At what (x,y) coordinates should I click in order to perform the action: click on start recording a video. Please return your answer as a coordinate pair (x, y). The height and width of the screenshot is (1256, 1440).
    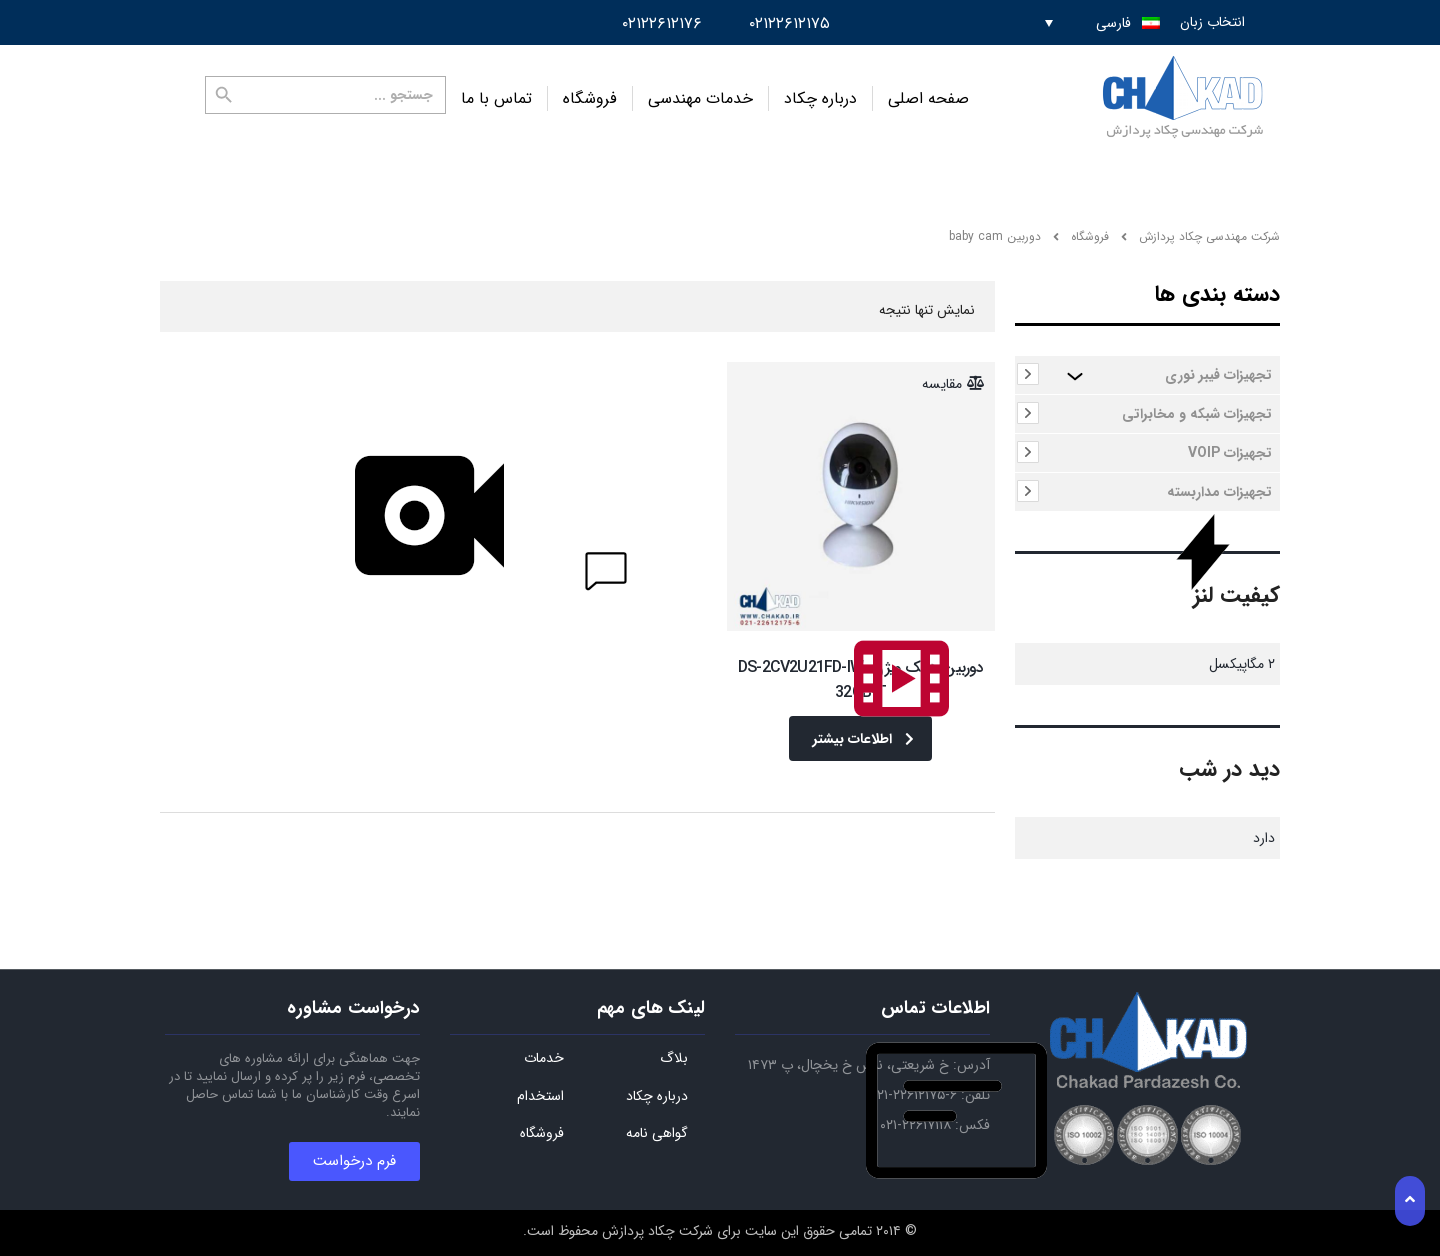
    Looking at the image, I should click on (429, 515).